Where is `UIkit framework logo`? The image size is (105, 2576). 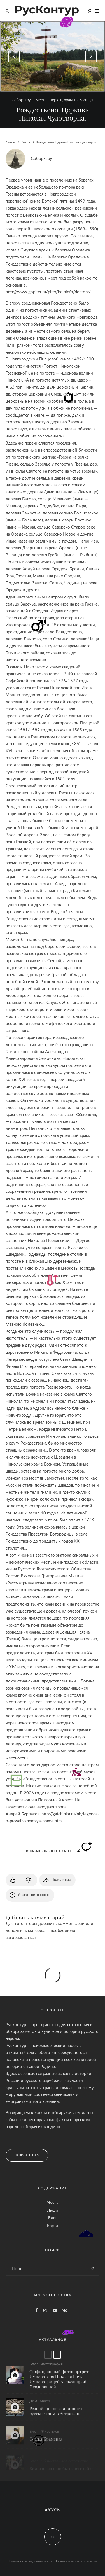
UIkit framework logo is located at coordinates (68, 397).